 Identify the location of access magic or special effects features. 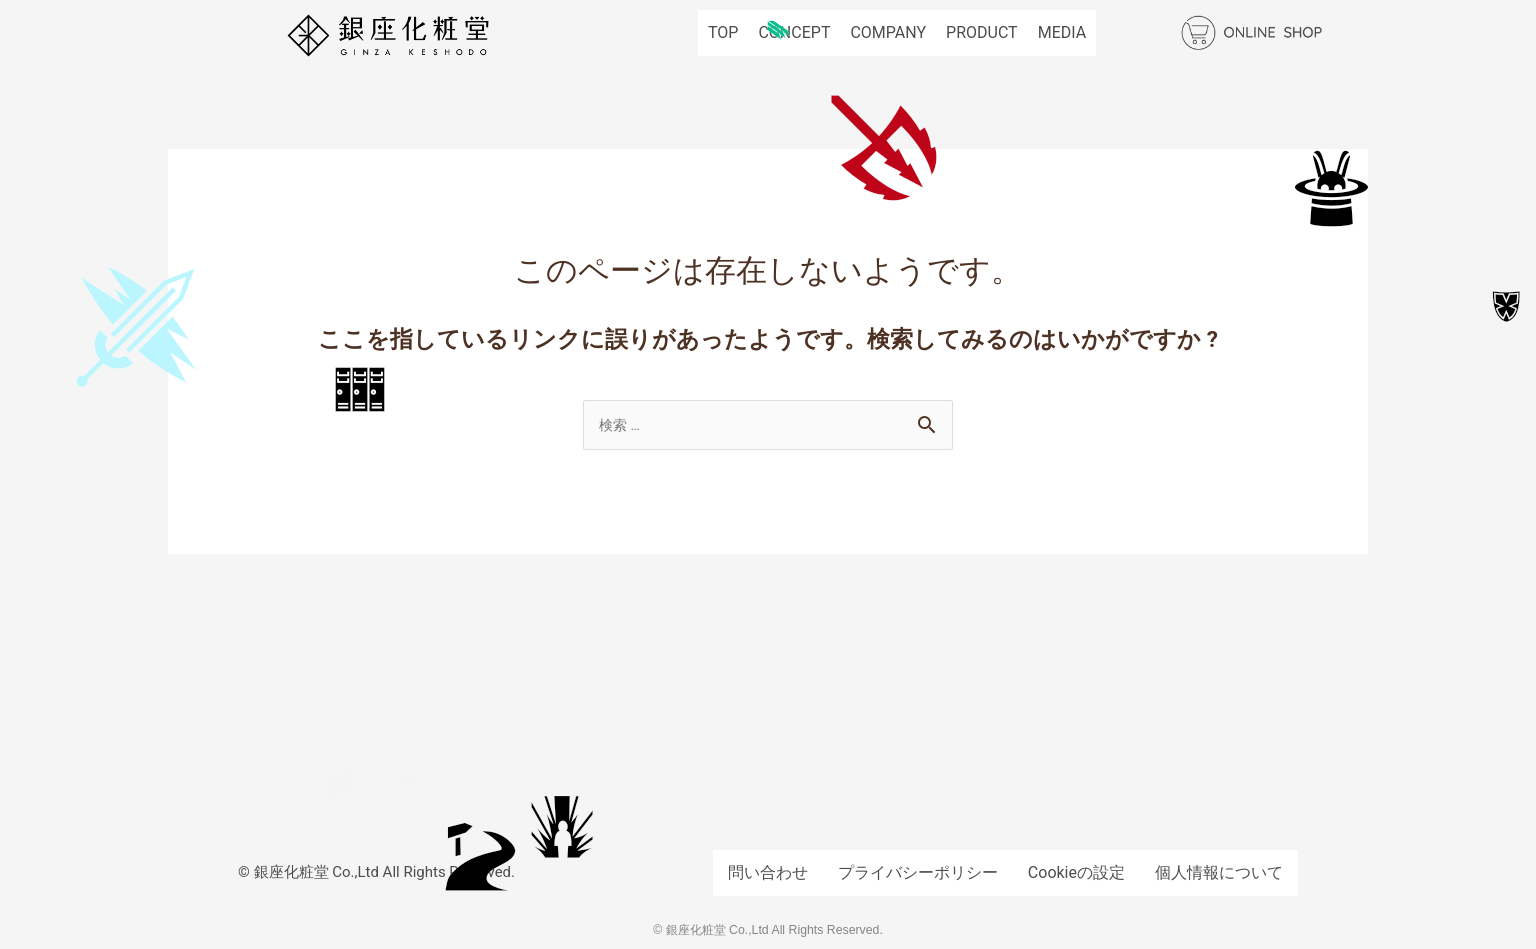
(1331, 188).